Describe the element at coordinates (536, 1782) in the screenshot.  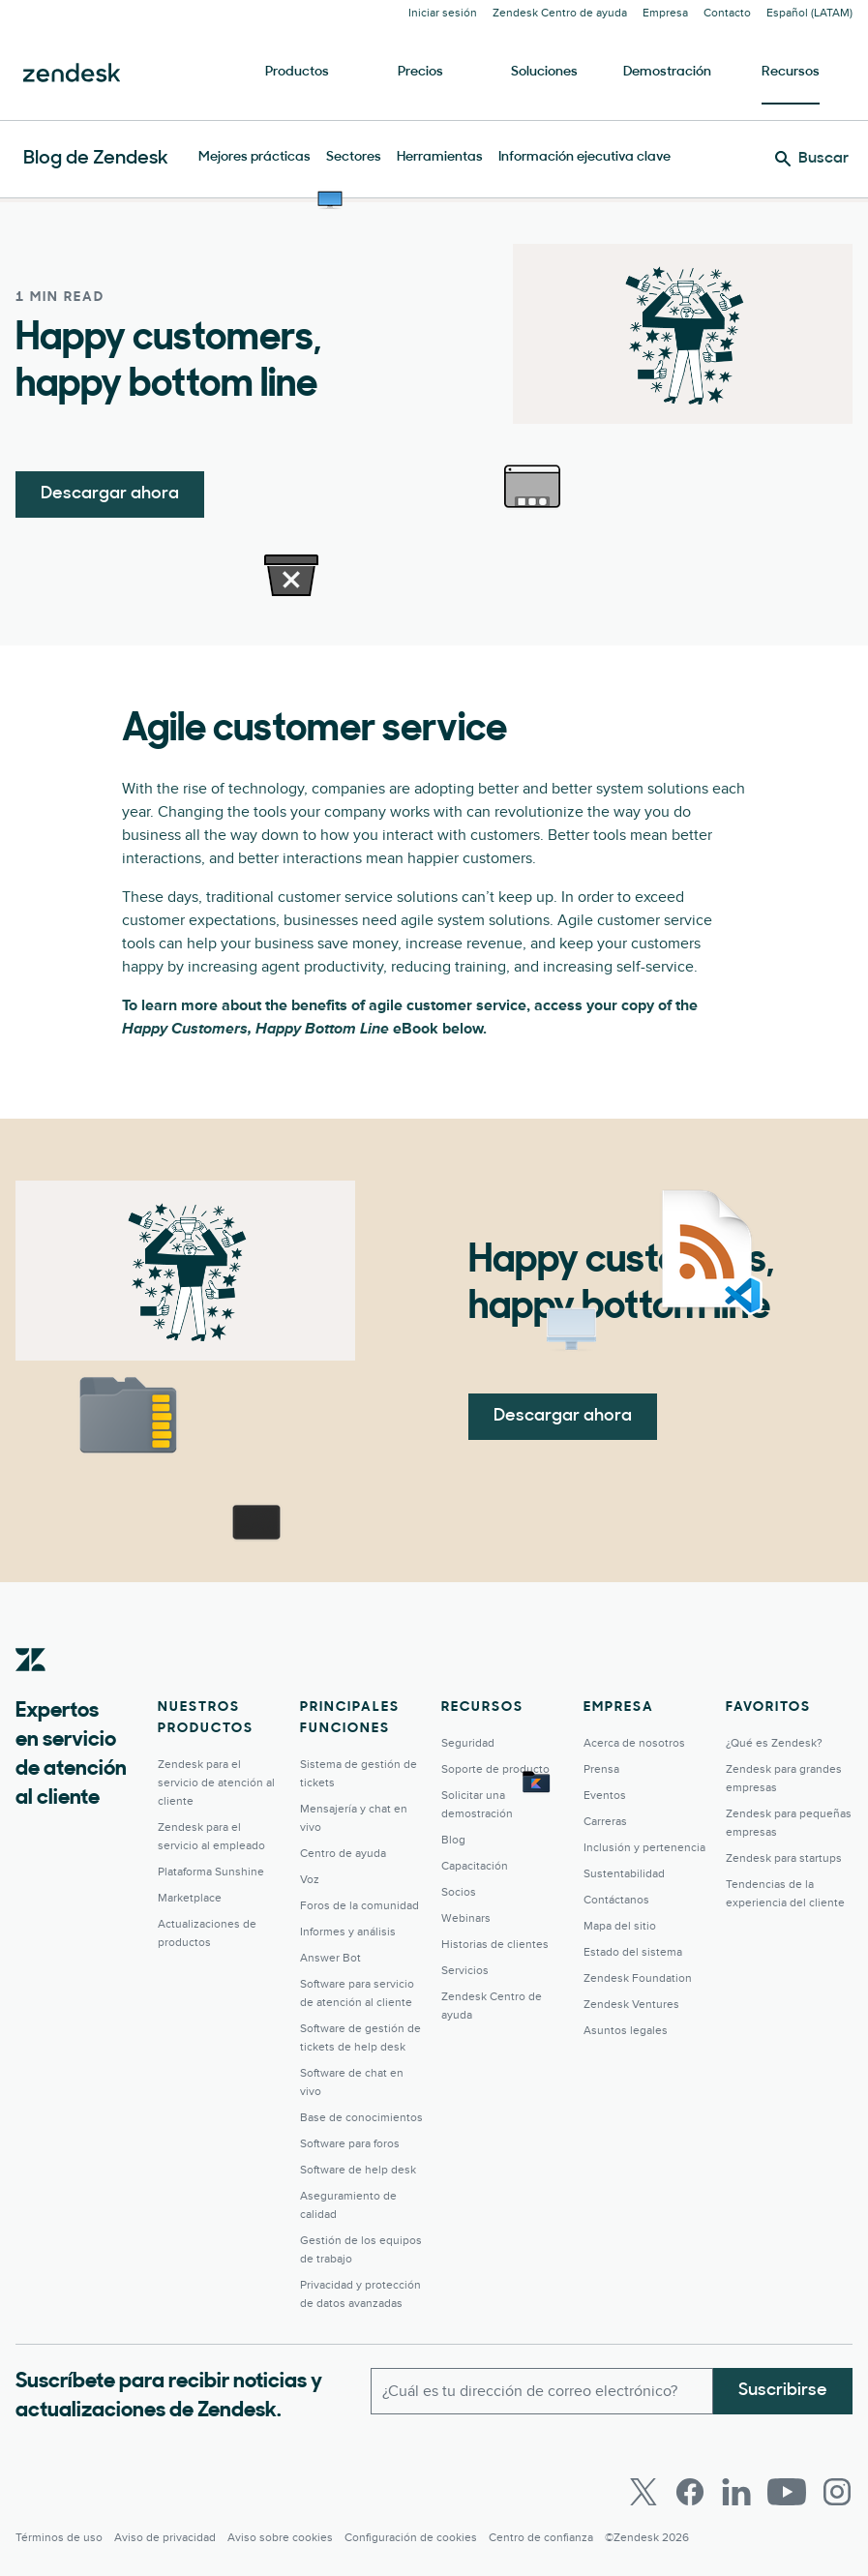
I see `open folder containing kotlin project files` at that location.